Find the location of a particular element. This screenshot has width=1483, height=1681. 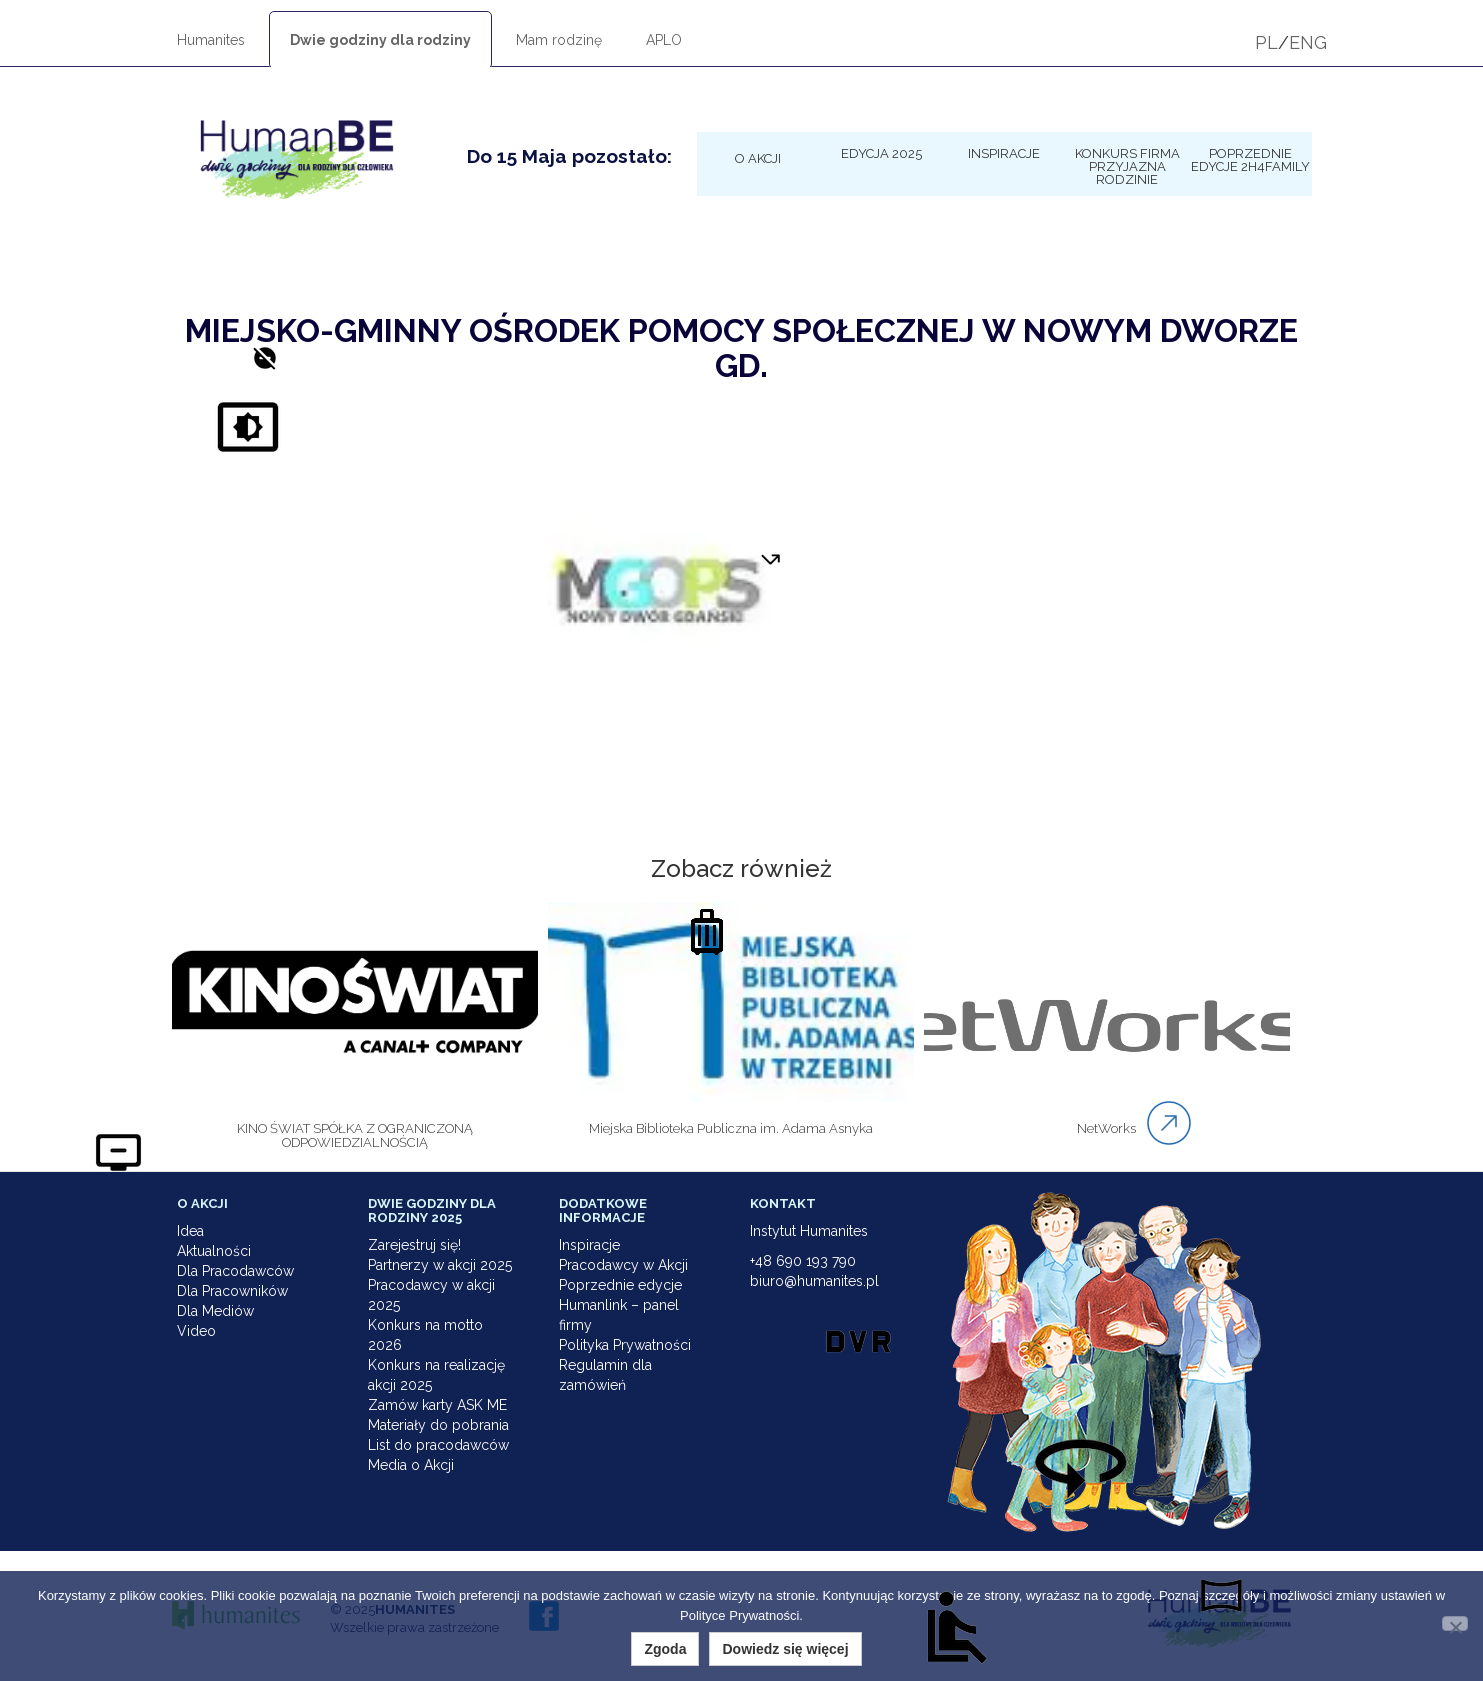

access DVR recordings is located at coordinates (858, 1341).